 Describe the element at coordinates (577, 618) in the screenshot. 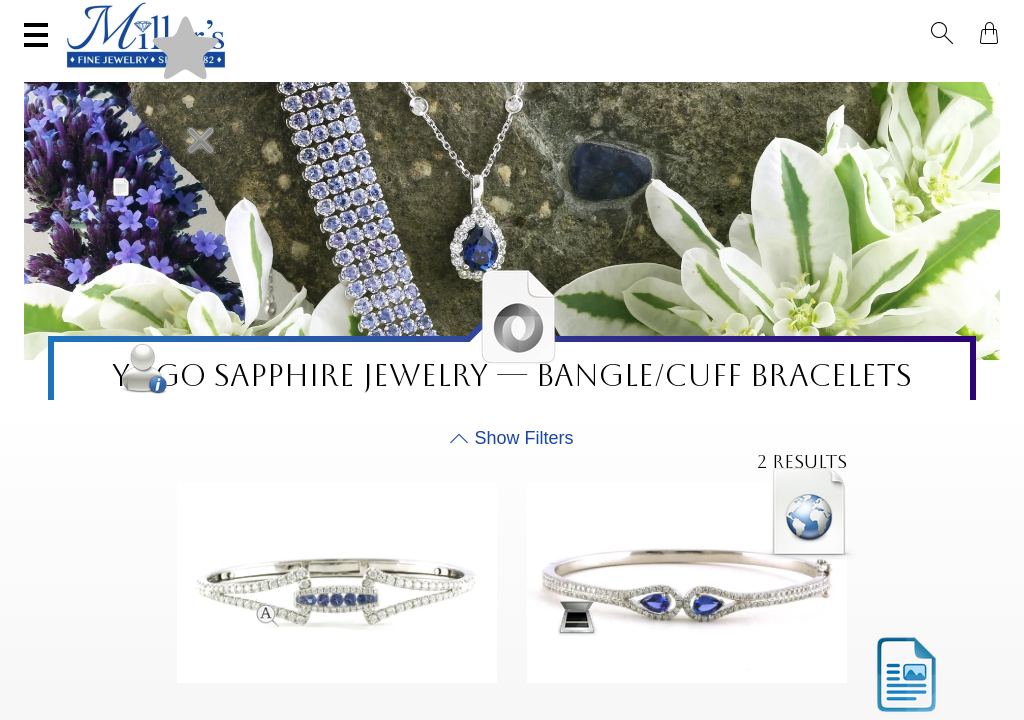

I see `access scanner device settings` at that location.